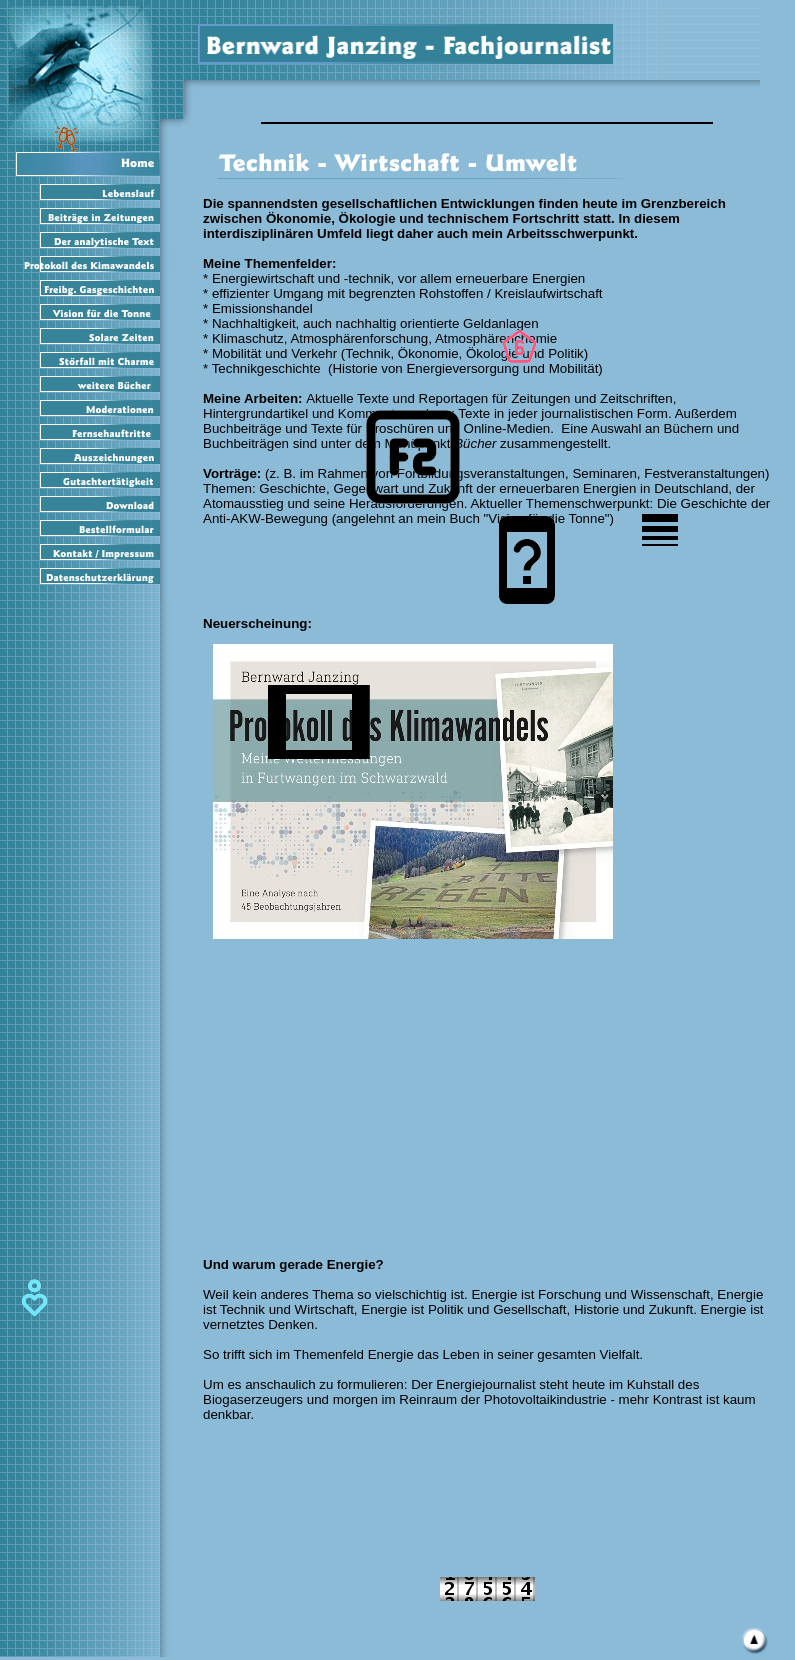 The width and height of the screenshot is (795, 1660). Describe the element at coordinates (519, 347) in the screenshot. I see `navigate to section 6` at that location.